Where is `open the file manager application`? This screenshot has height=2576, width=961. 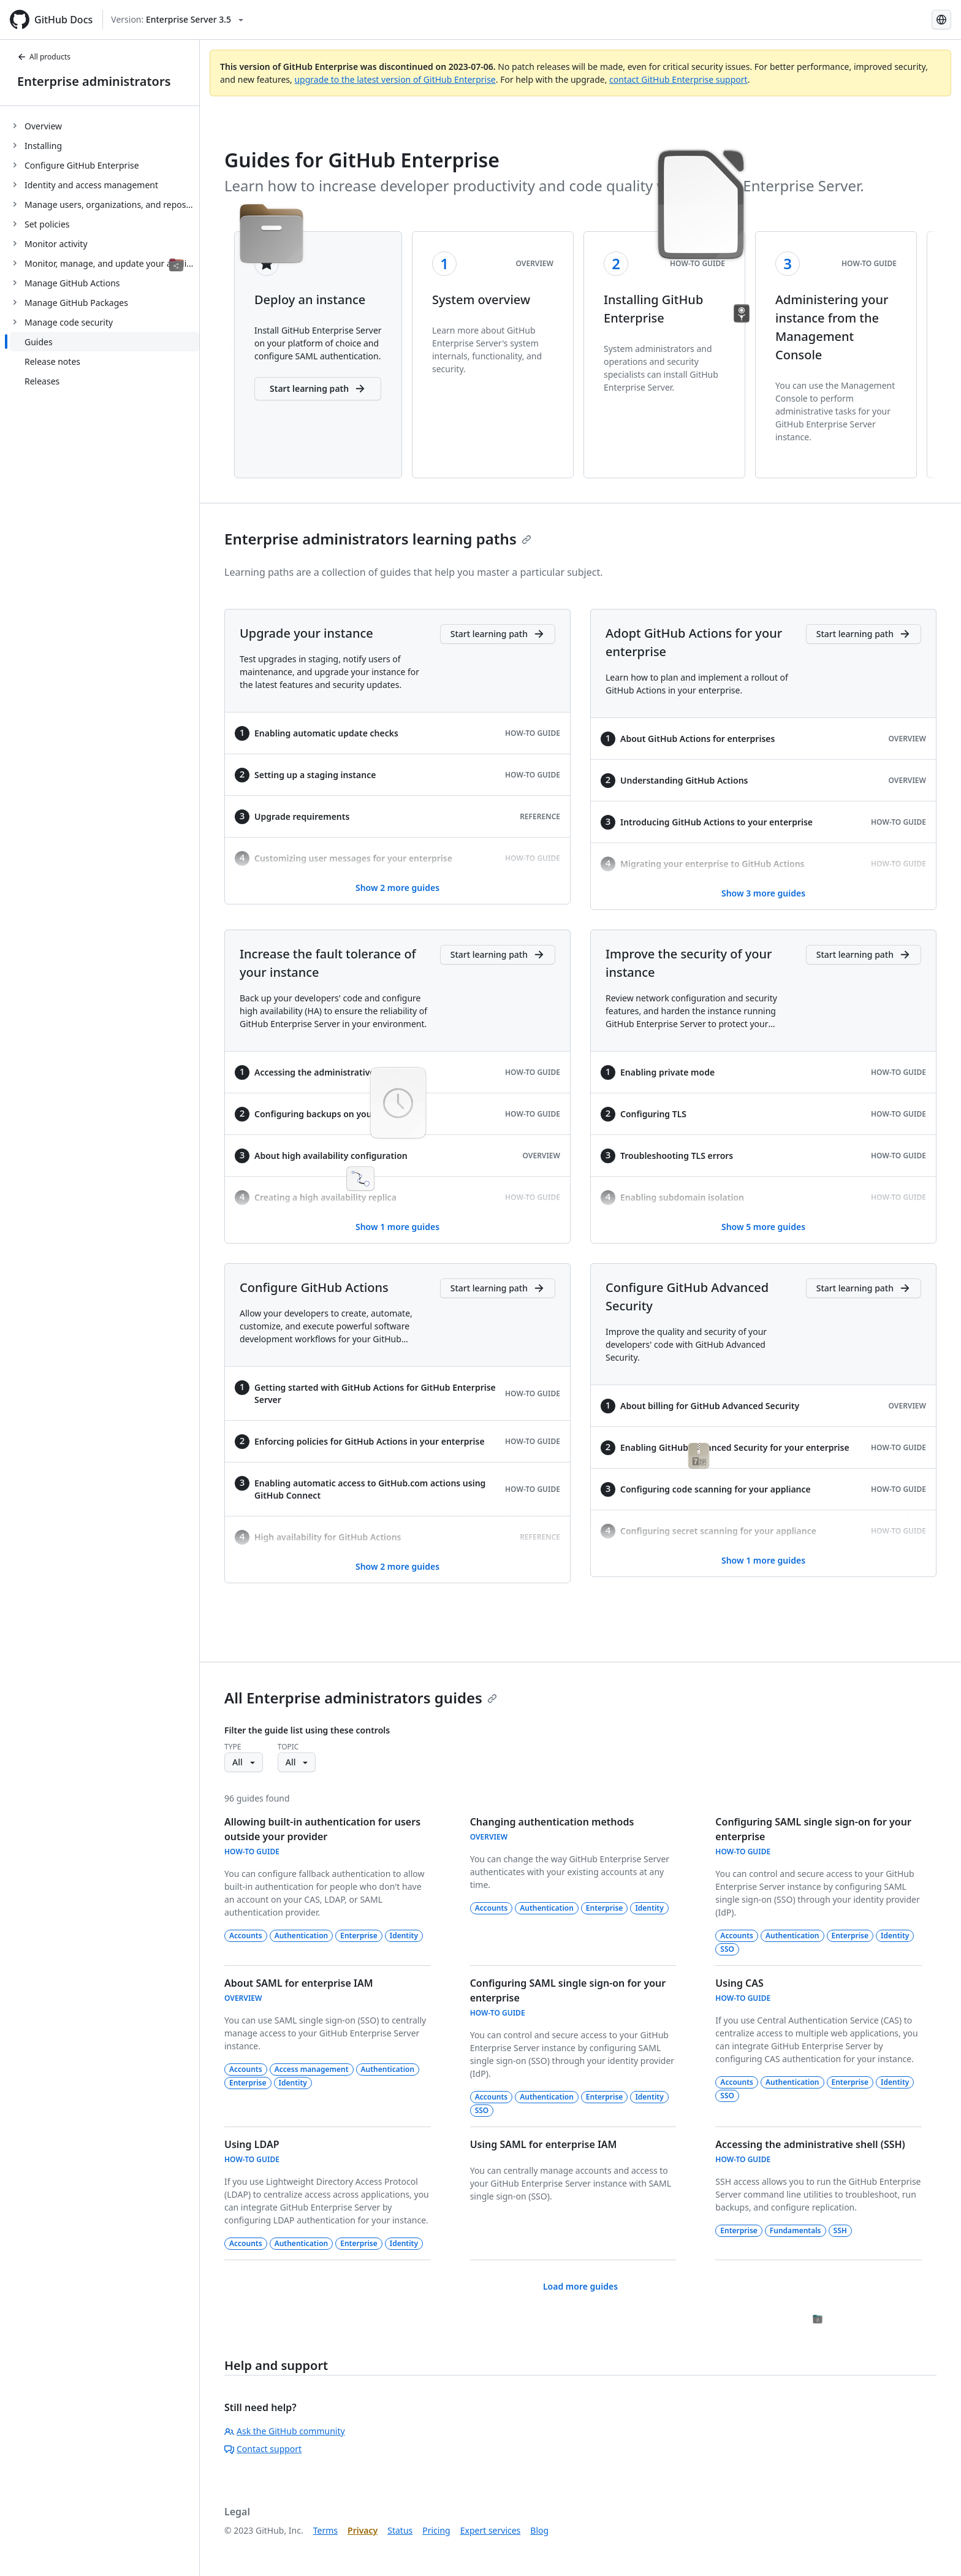
open the file manager application is located at coordinates (272, 234).